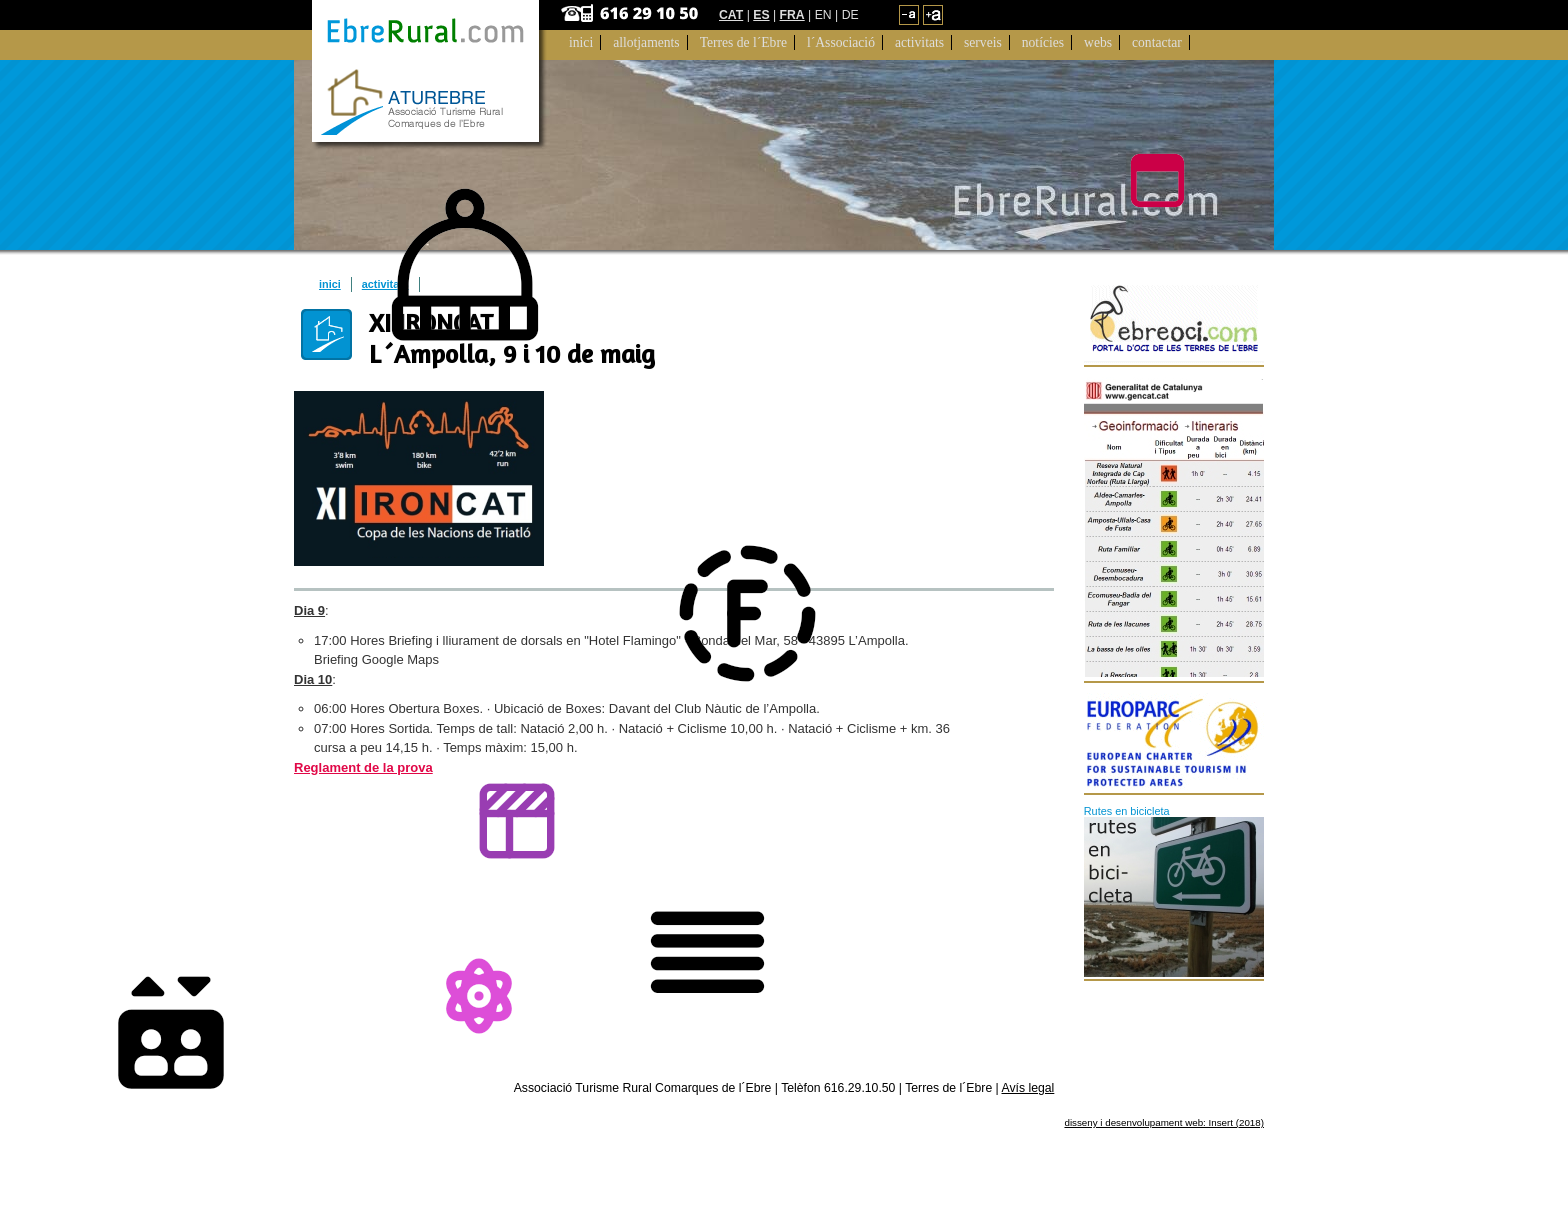  Describe the element at coordinates (517, 821) in the screenshot. I see `insert a new row into a table` at that location.